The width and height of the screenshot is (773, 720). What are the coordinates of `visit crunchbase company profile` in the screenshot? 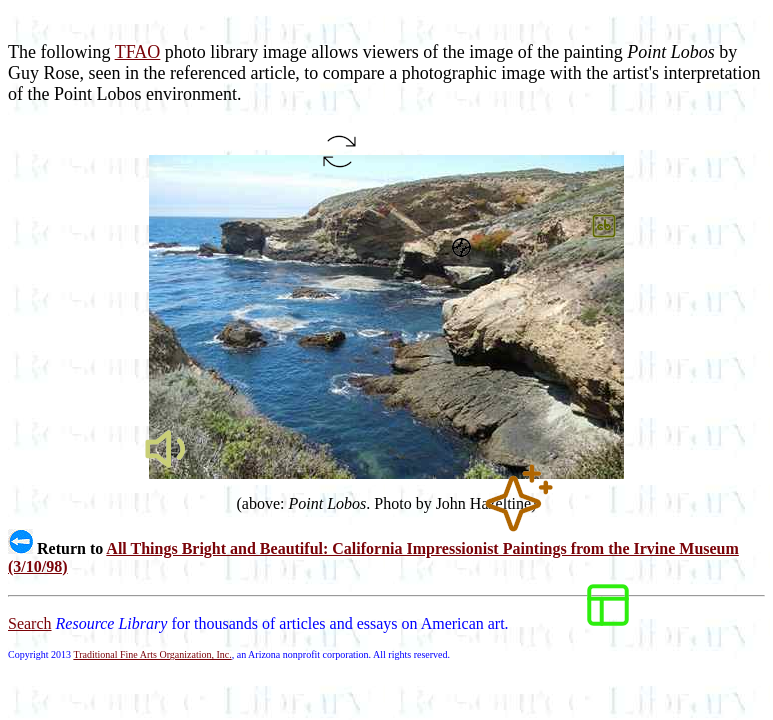 It's located at (604, 226).